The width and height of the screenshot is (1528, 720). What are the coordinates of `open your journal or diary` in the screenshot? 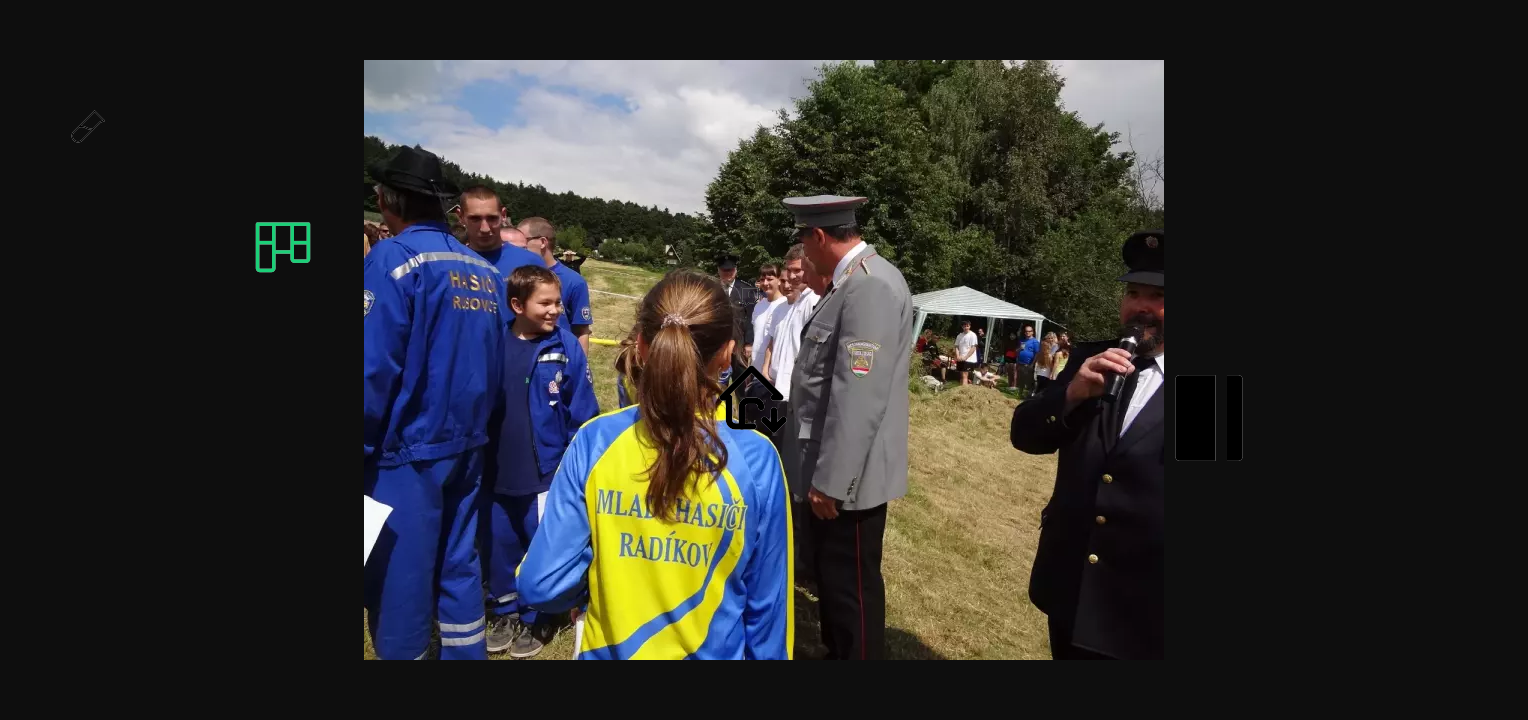 It's located at (1209, 418).